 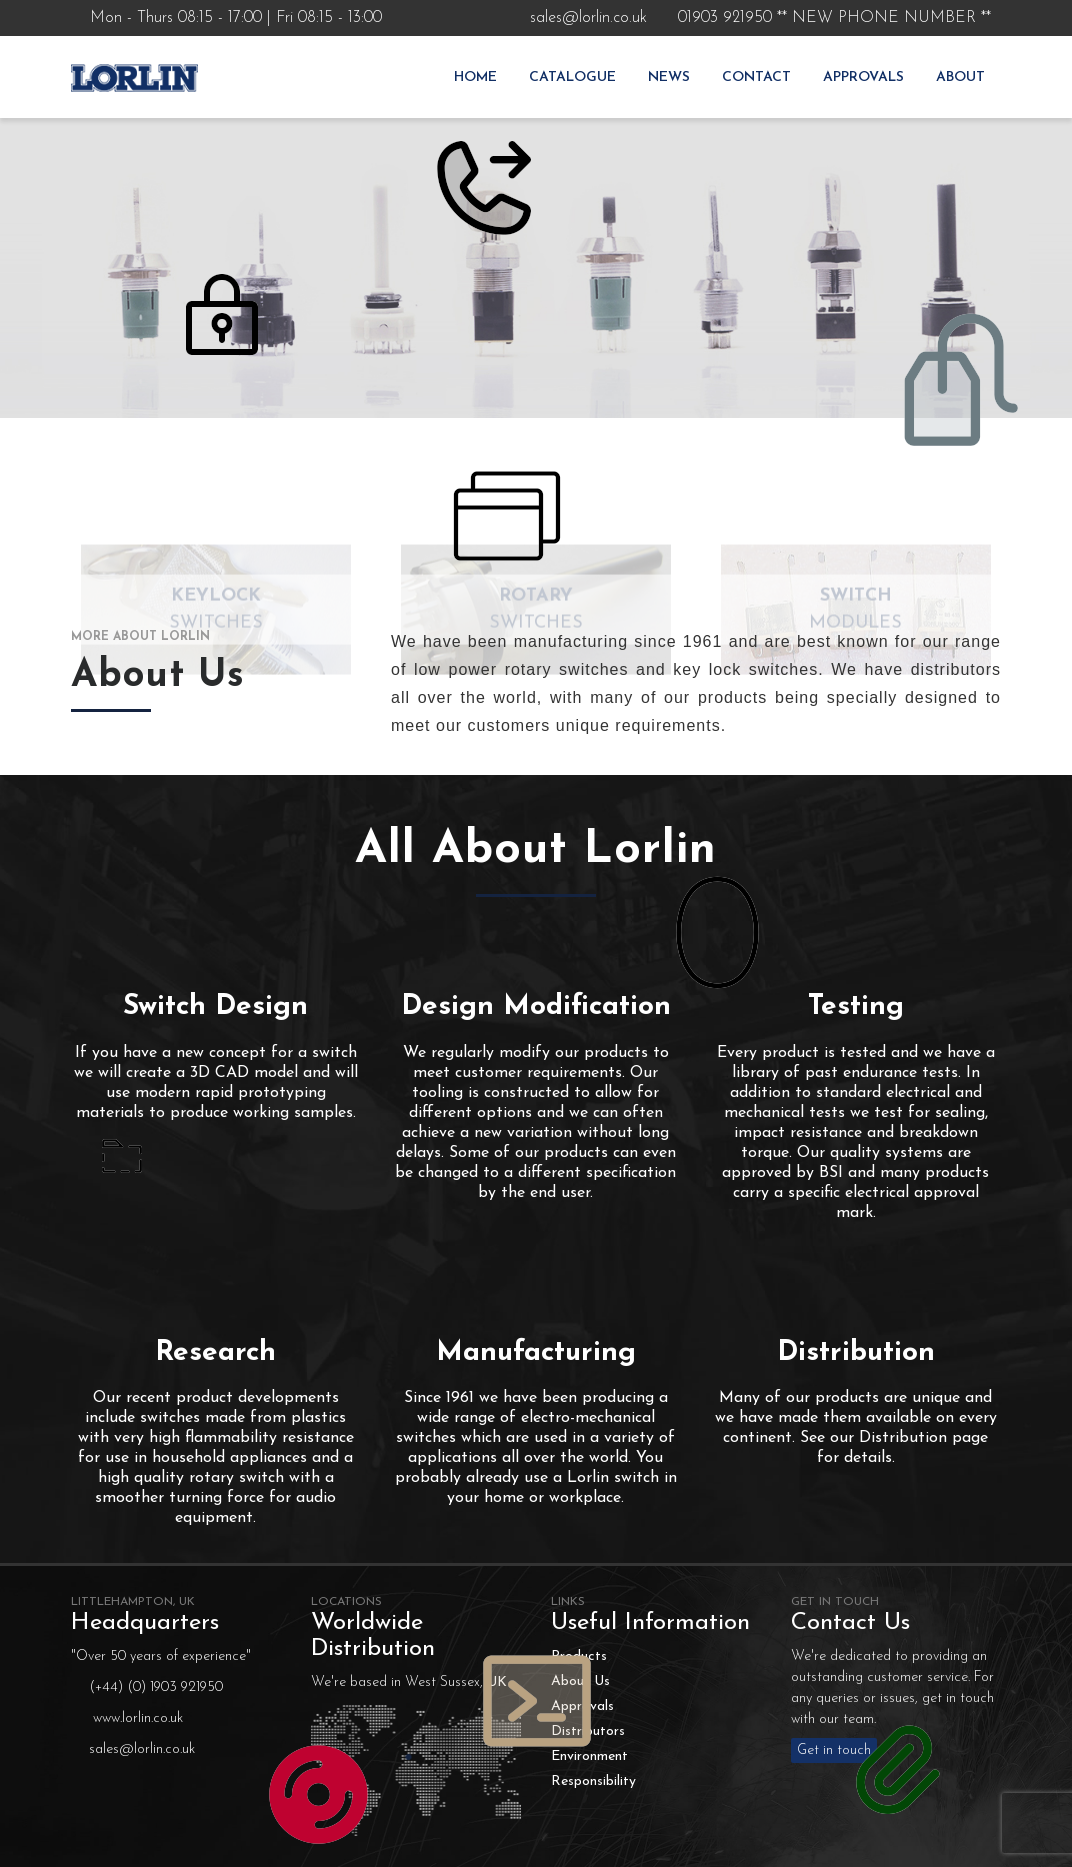 What do you see at coordinates (486, 186) in the screenshot?
I see `transfer an active call` at bounding box center [486, 186].